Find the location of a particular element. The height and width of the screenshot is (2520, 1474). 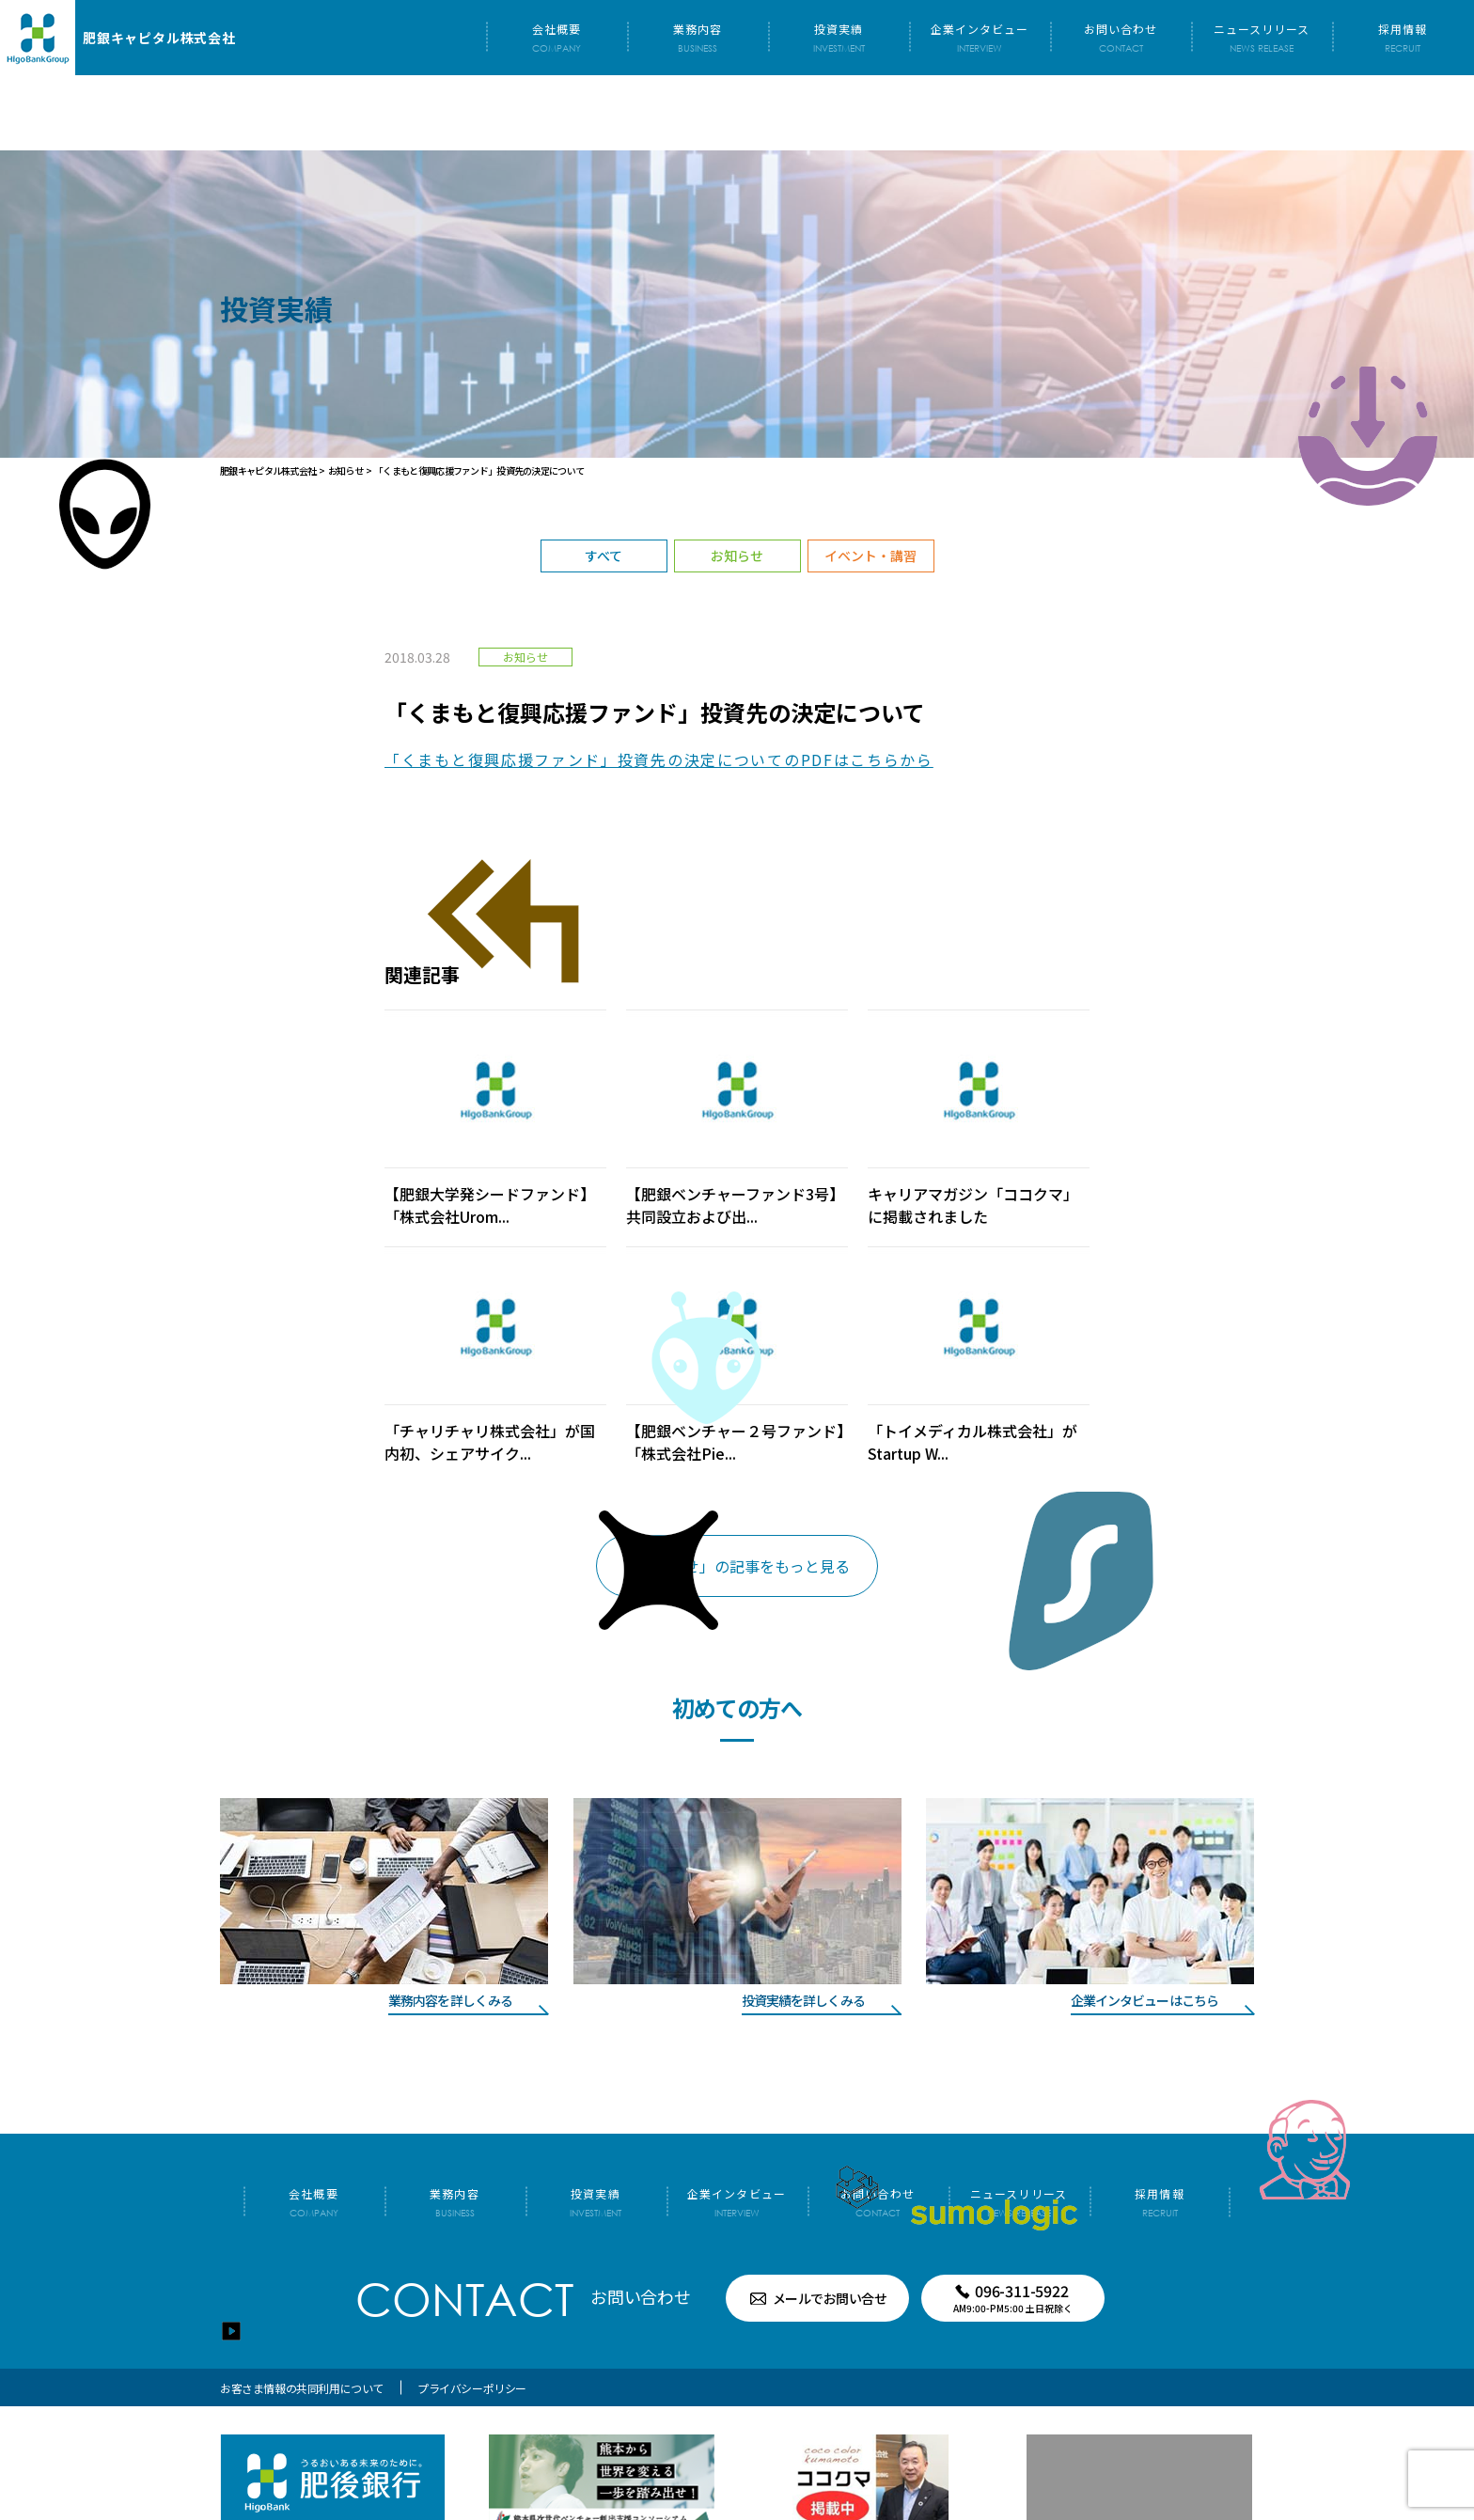

open AB Download Manager application is located at coordinates (1368, 436).